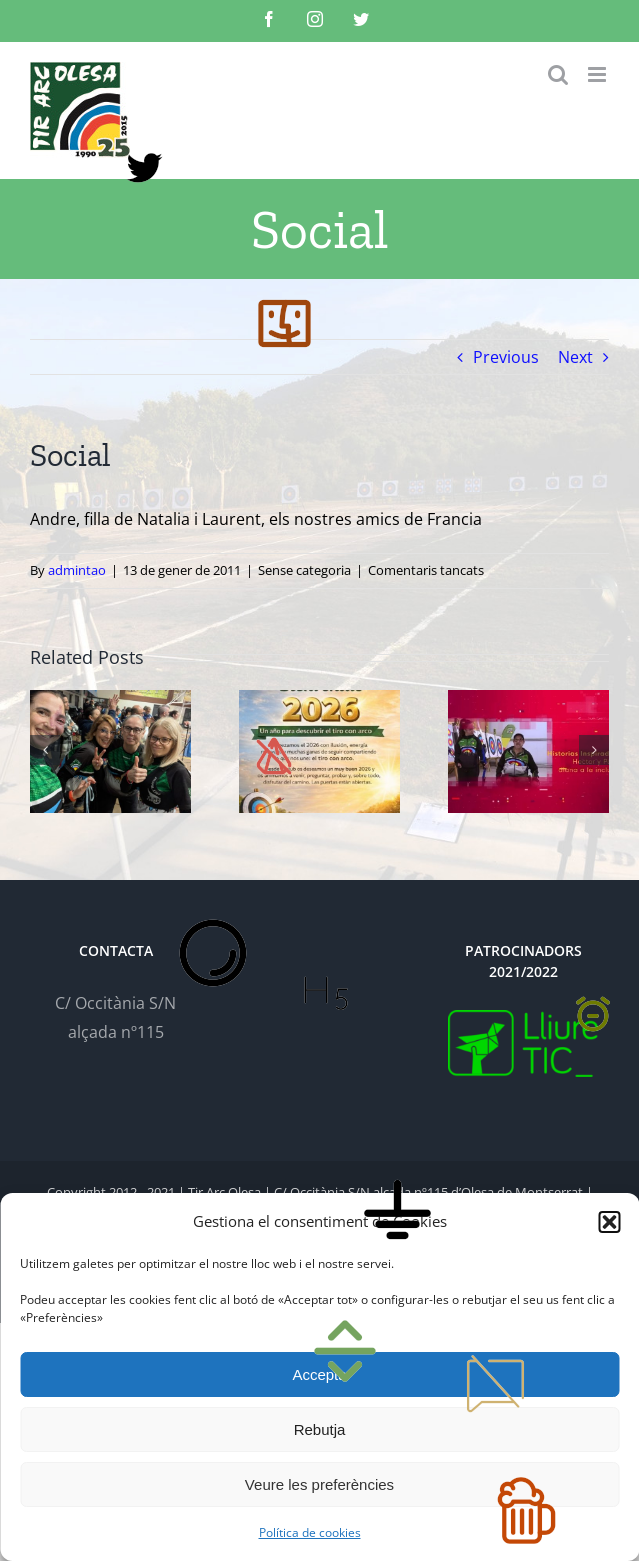  I want to click on indicates electrical ground connection in circuit diagrams, so click(397, 1209).